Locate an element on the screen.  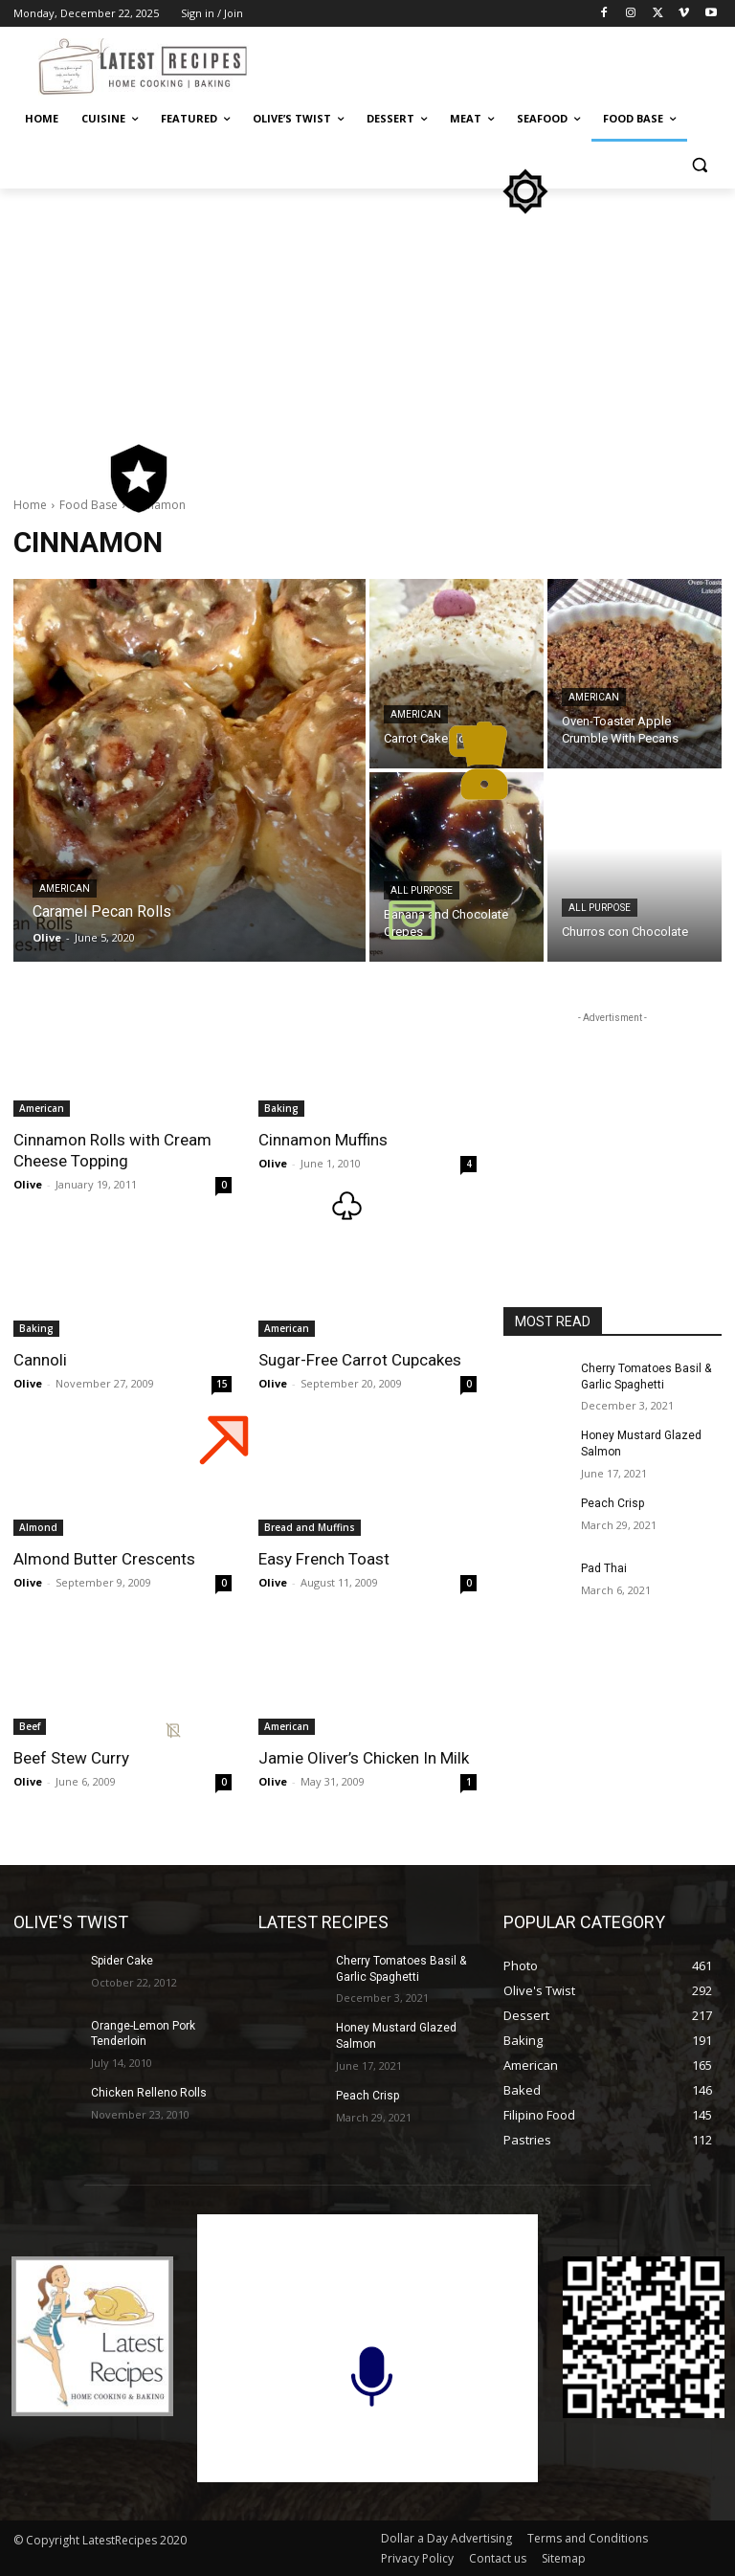
view your shopping bag is located at coordinates (412, 920).